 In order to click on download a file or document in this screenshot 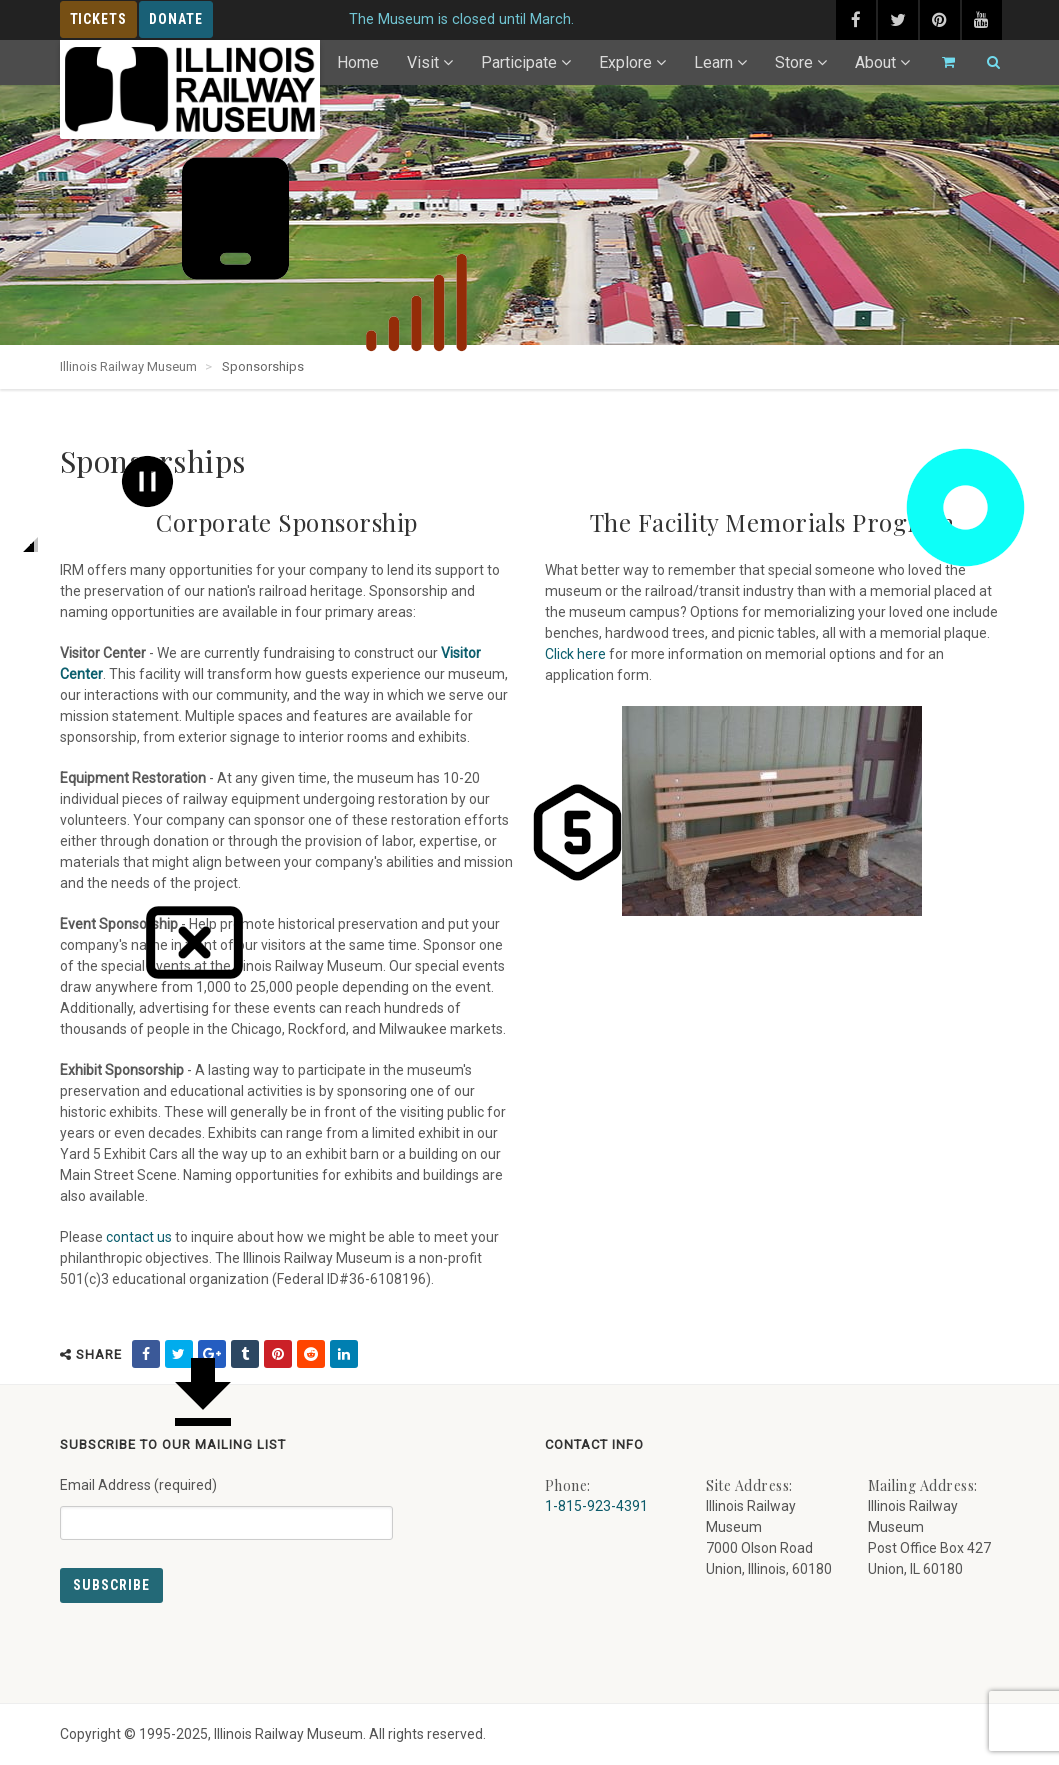, I will do `click(203, 1394)`.